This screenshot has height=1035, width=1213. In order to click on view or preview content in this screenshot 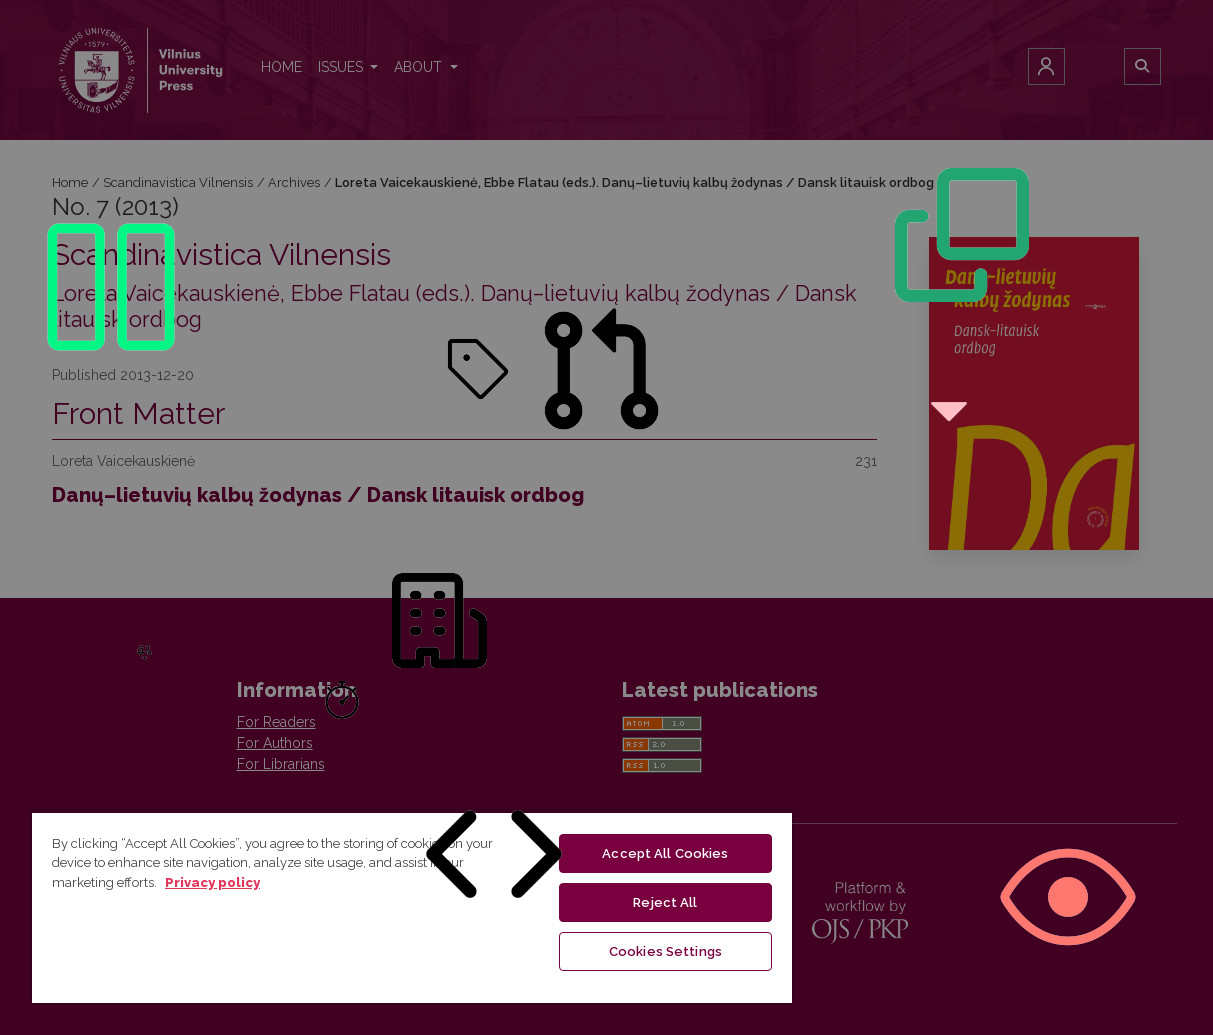, I will do `click(1068, 897)`.